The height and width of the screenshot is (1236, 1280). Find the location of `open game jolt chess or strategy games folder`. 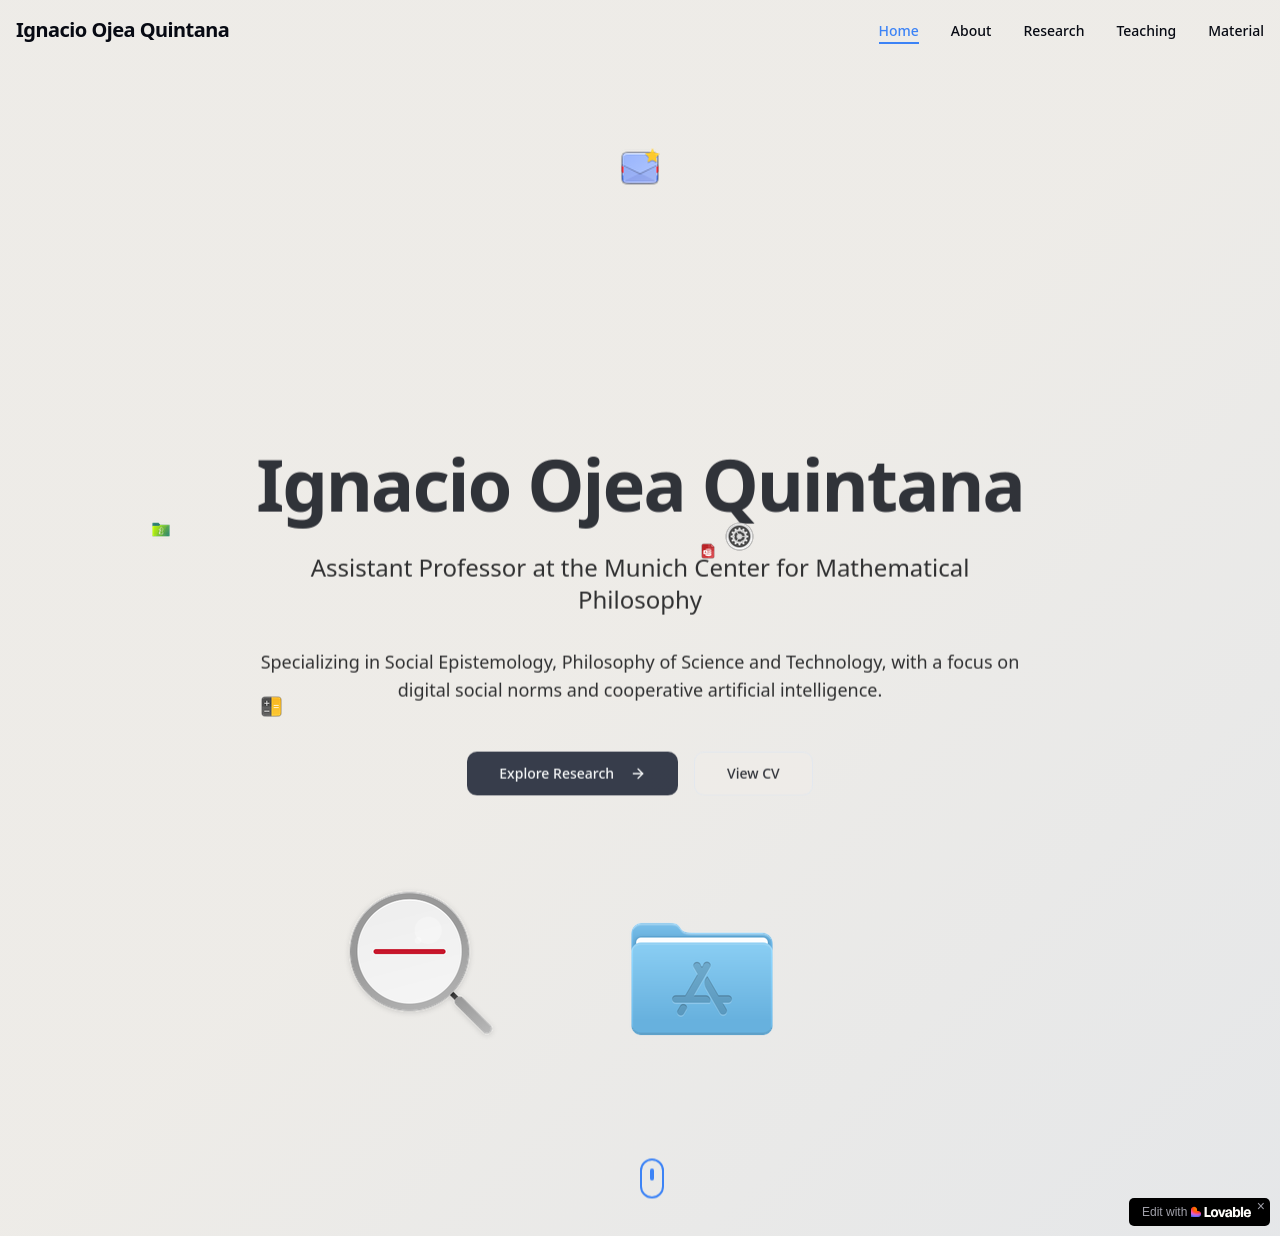

open game jolt chess or strategy games folder is located at coordinates (161, 530).